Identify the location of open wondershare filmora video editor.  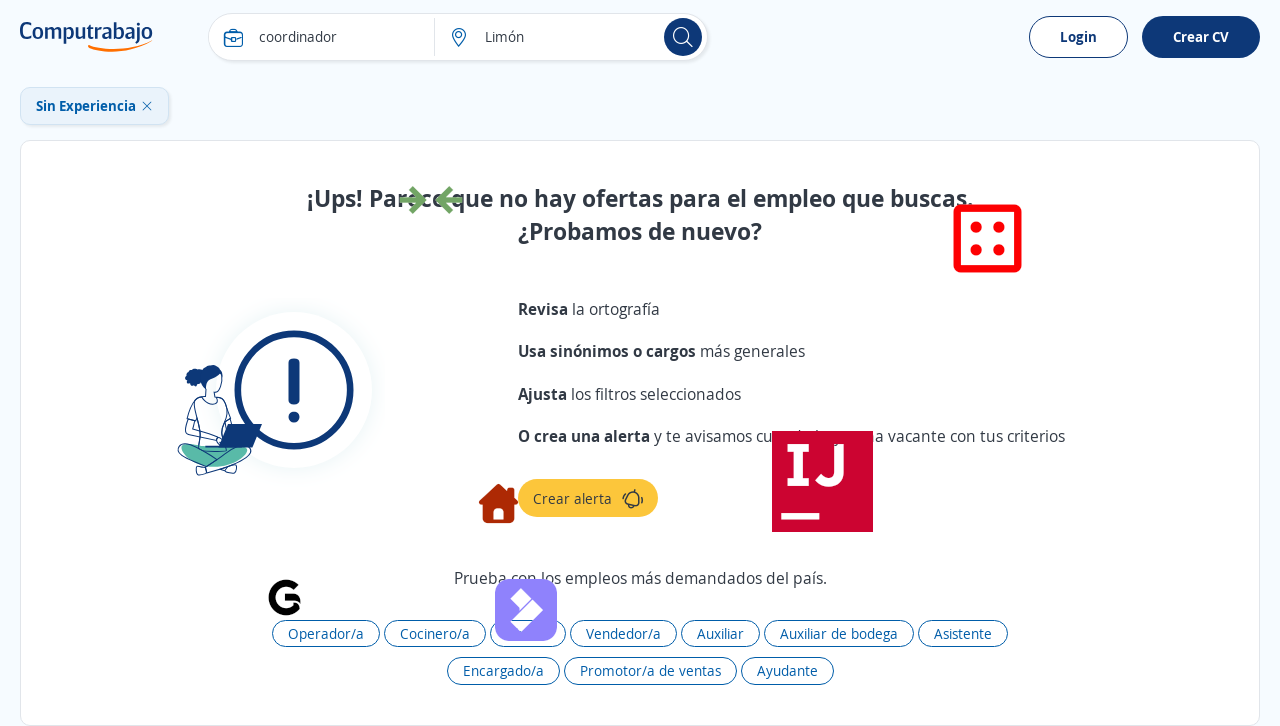
(526, 610).